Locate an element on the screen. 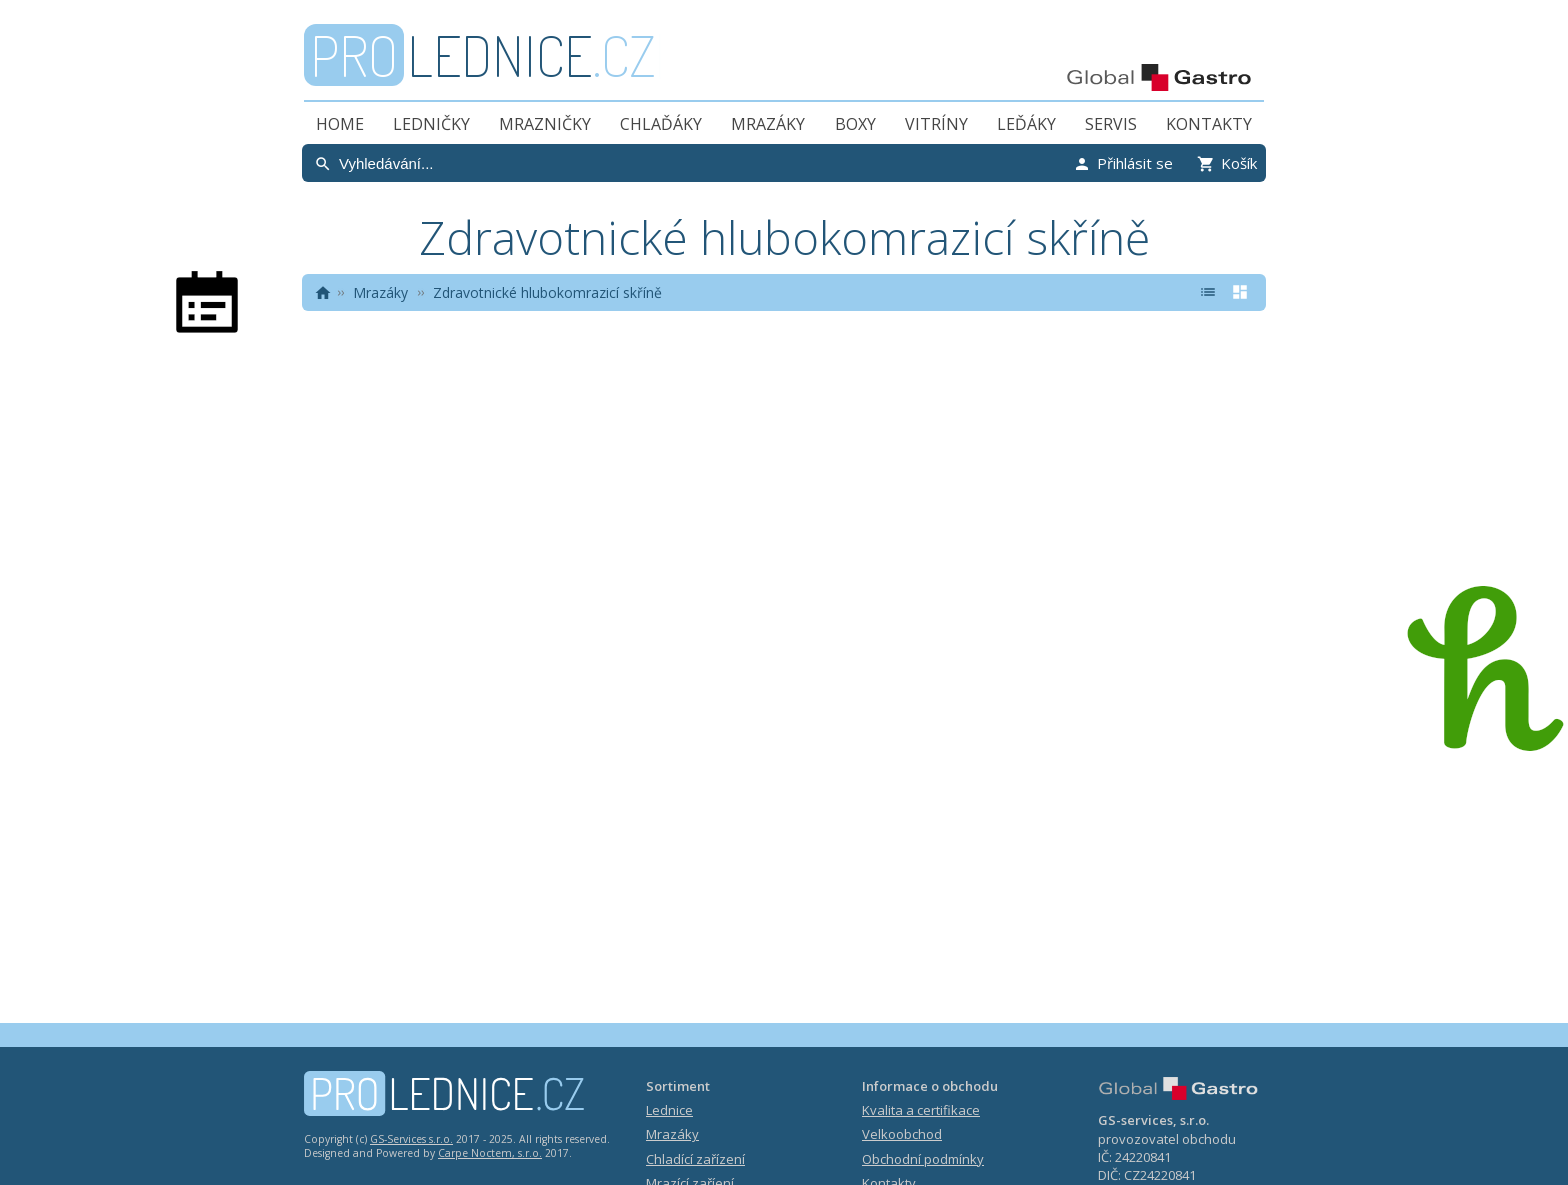  open the Honey browser extension is located at coordinates (1485, 668).